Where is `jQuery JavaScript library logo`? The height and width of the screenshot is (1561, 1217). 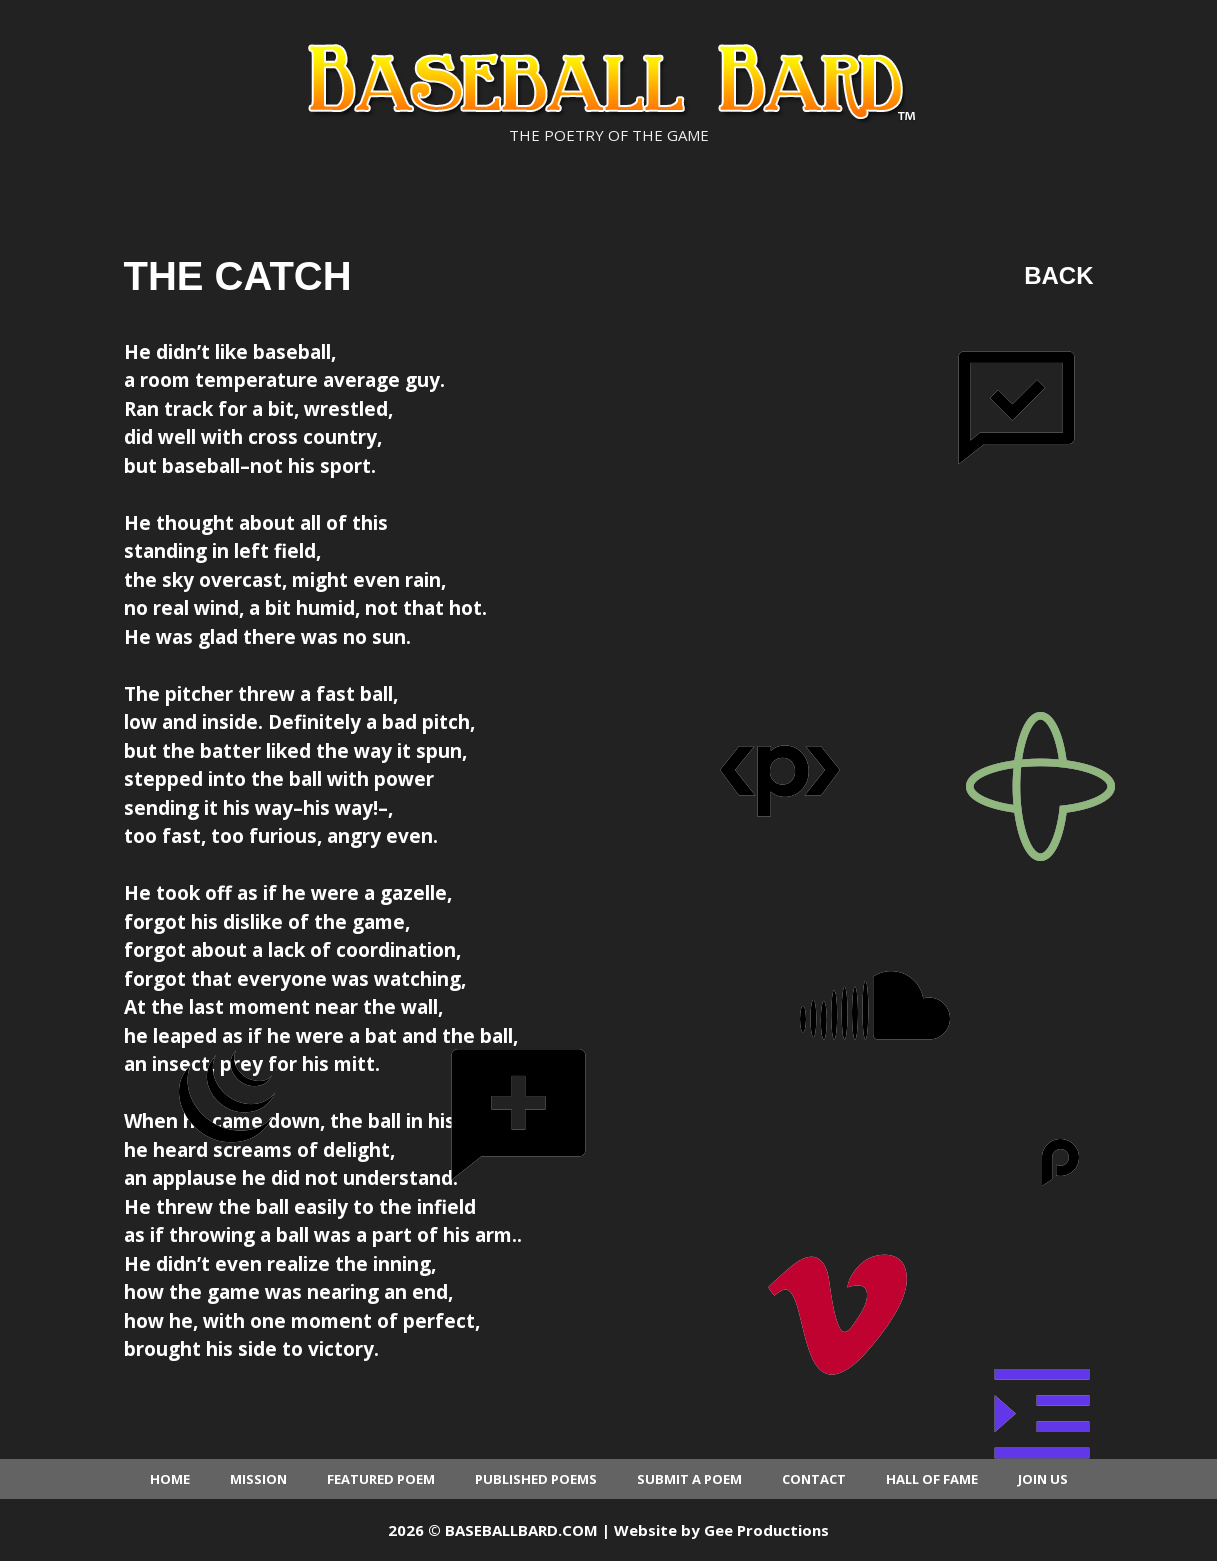
jQuery JavaScript library logo is located at coordinates (227, 1096).